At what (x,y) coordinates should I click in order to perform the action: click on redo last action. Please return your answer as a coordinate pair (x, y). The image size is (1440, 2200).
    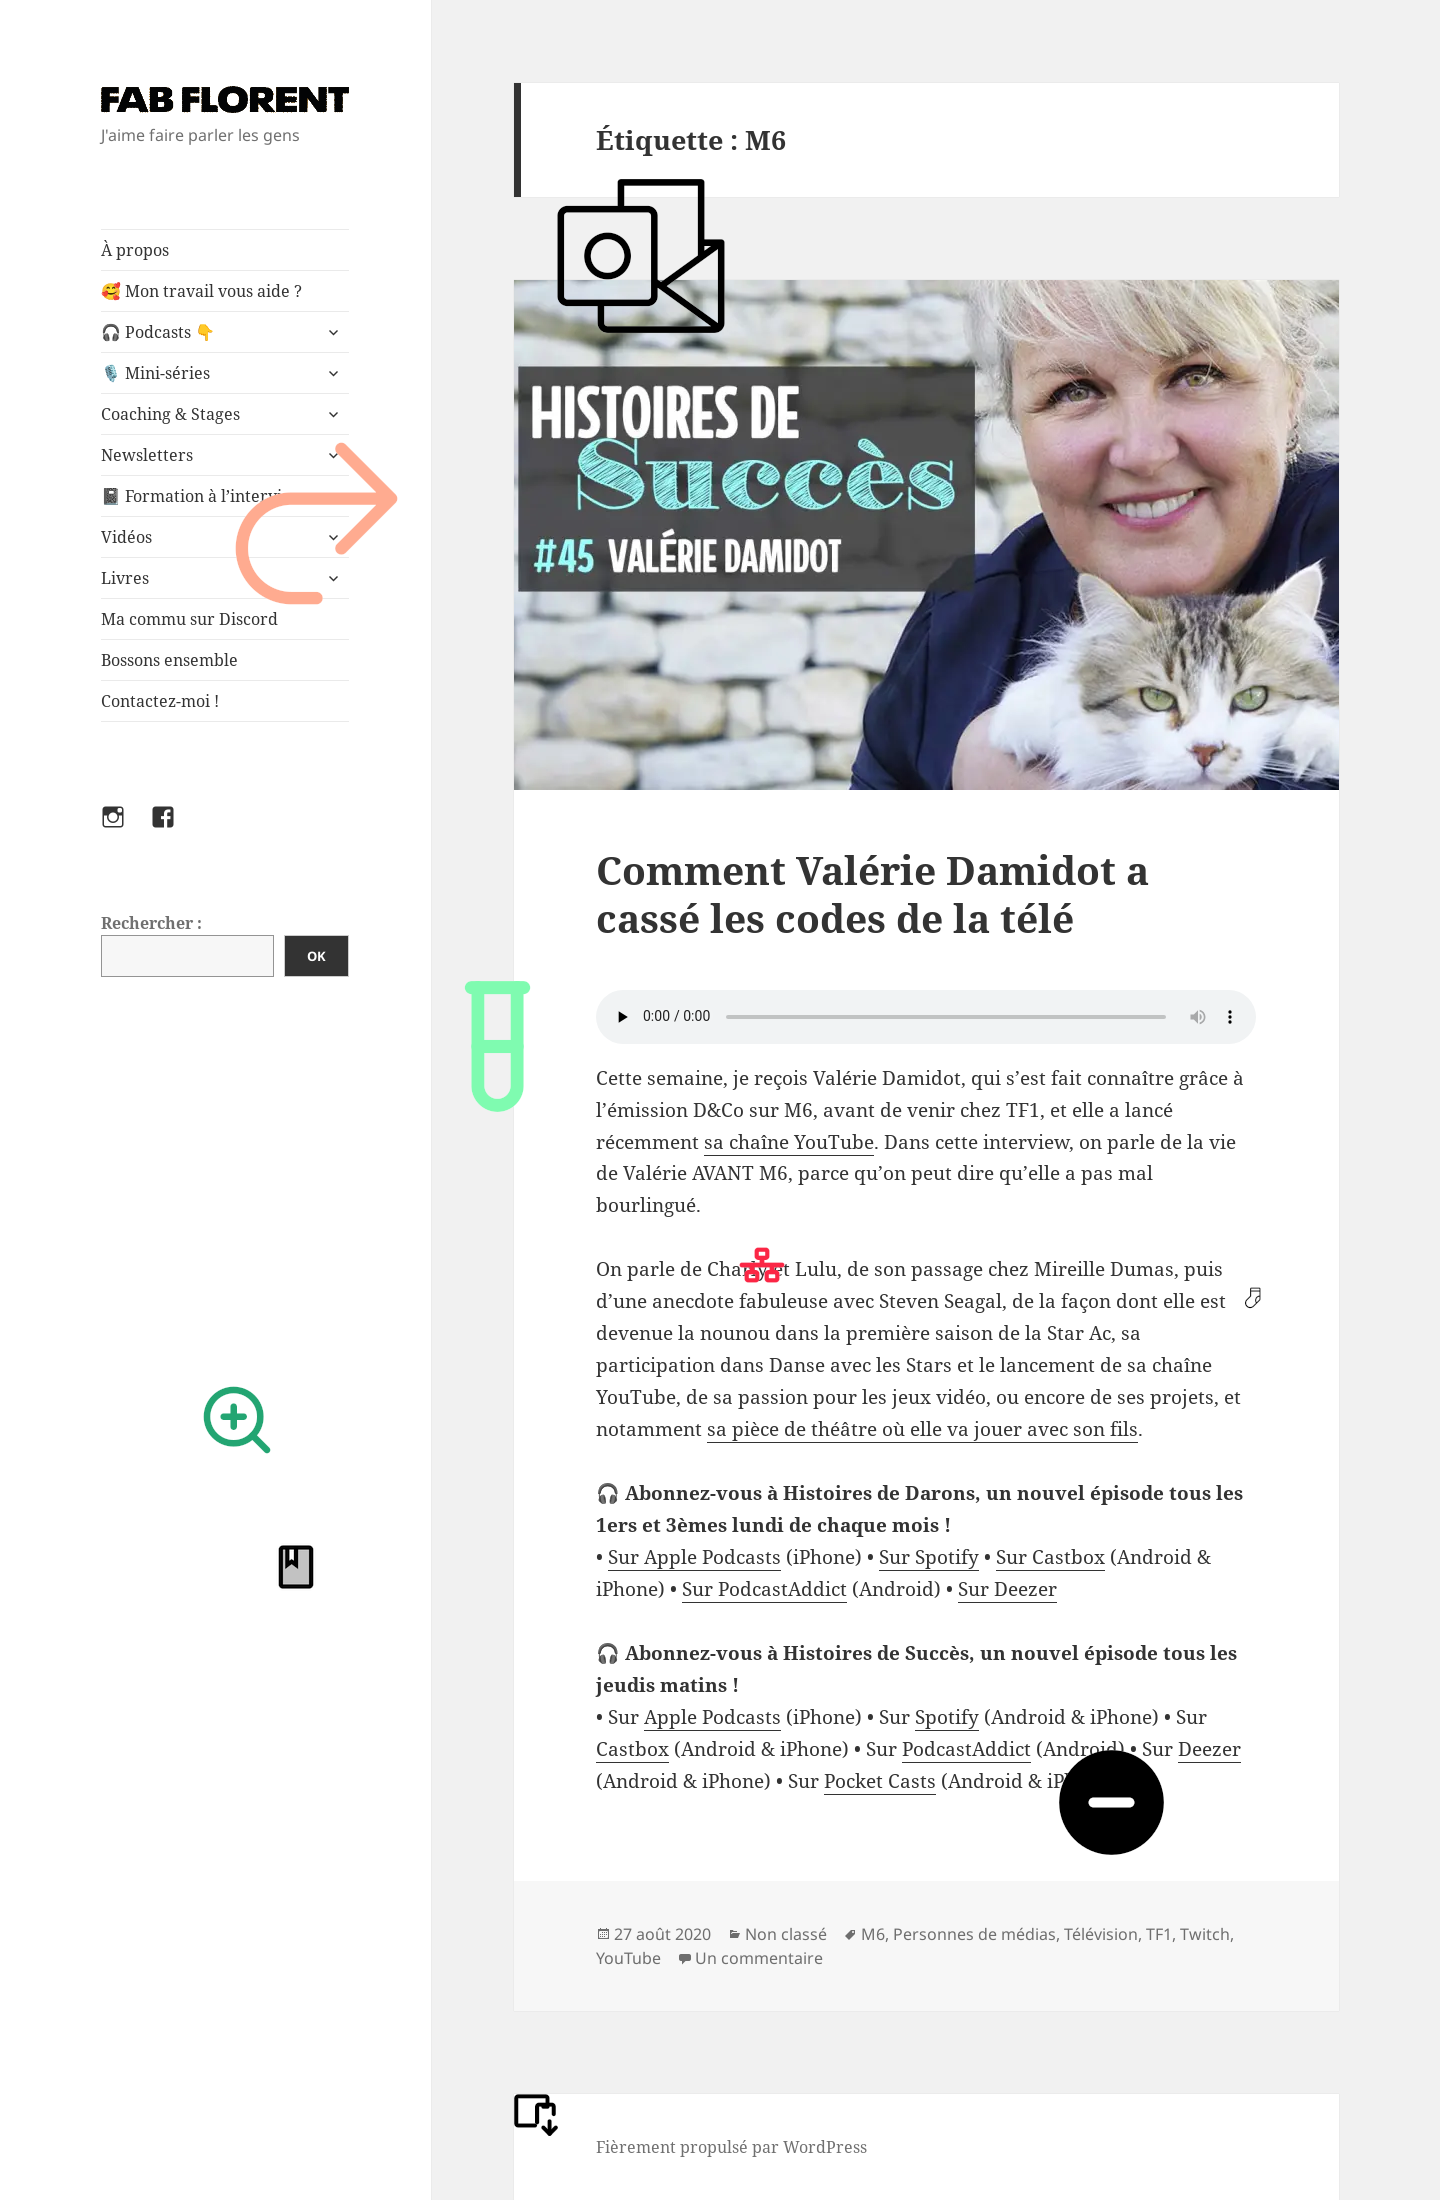
    Looking at the image, I should click on (316, 523).